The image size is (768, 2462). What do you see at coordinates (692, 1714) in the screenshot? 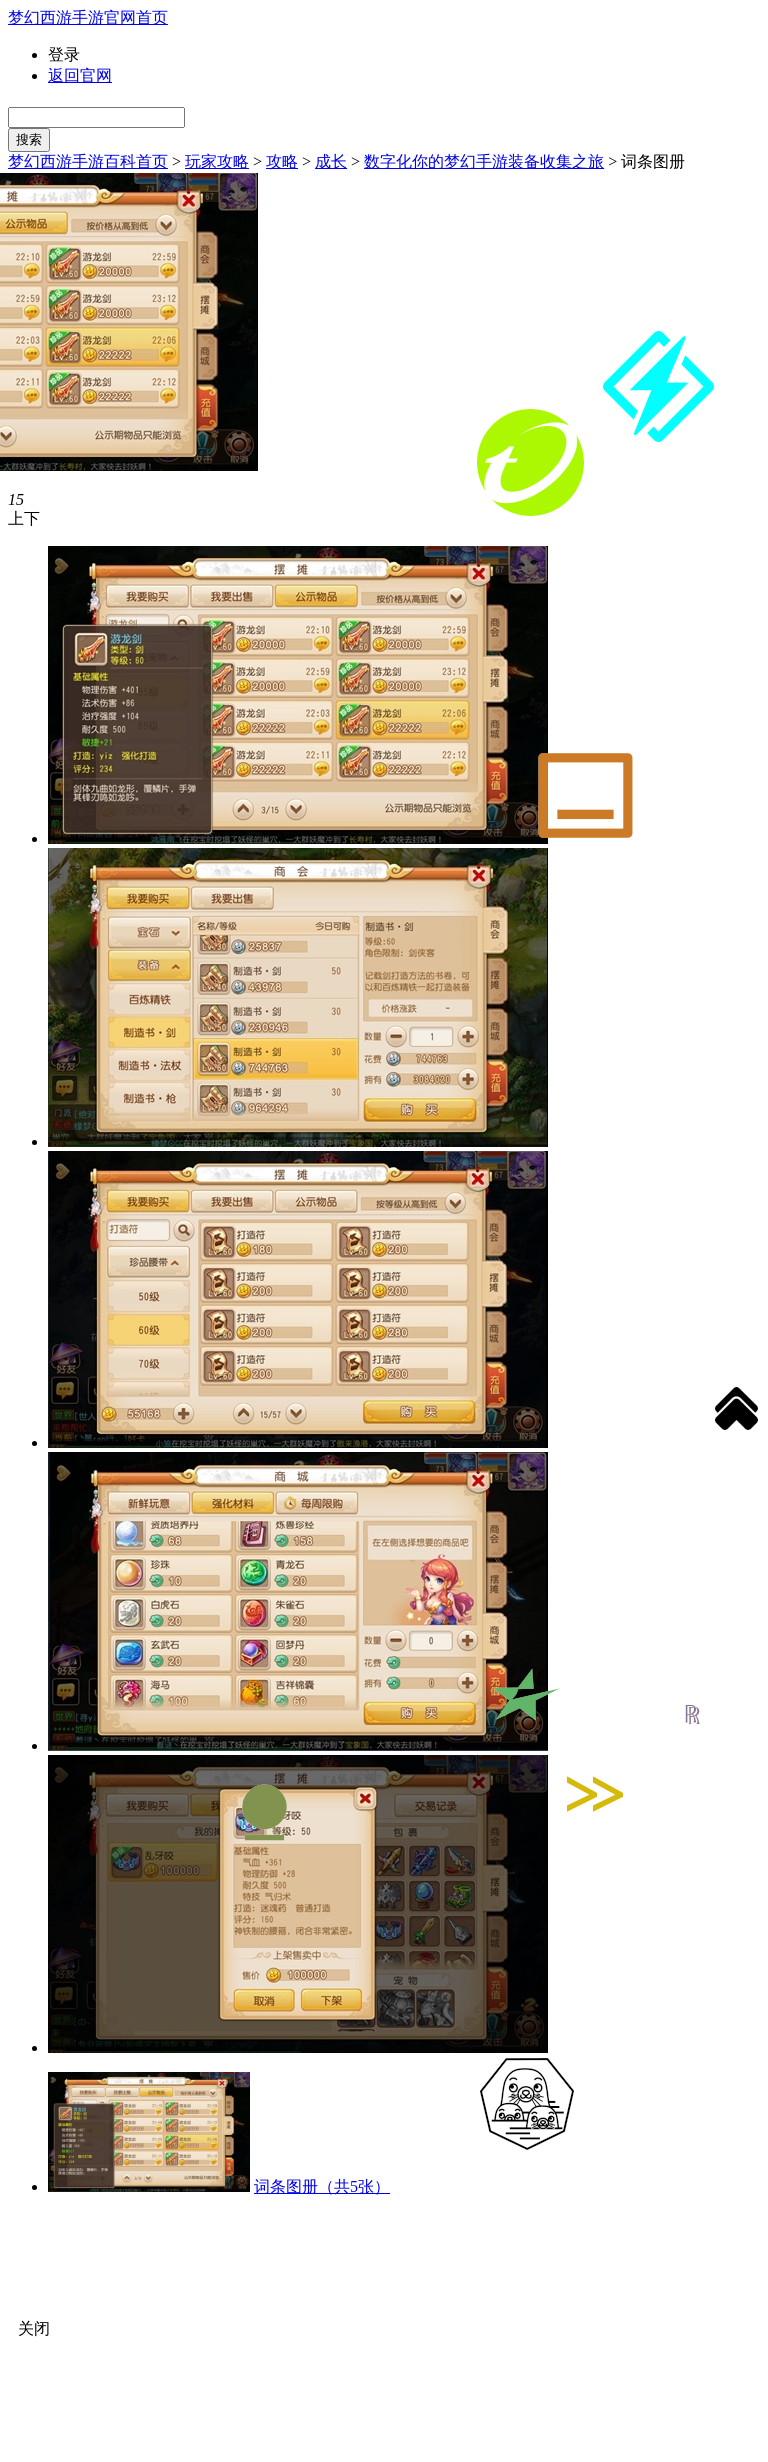
I see `rolls-royce brand logo` at bounding box center [692, 1714].